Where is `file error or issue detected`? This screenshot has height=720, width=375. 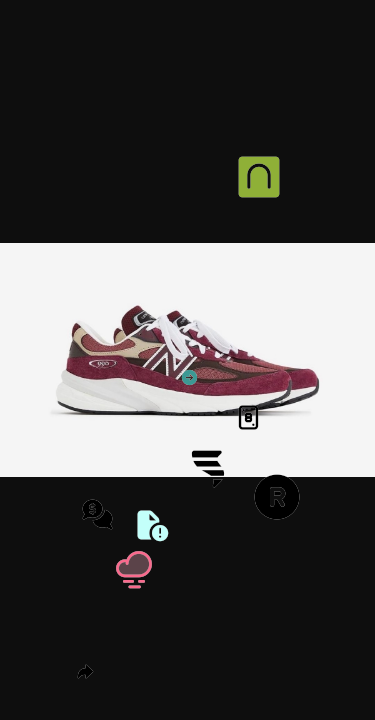 file error or issue detected is located at coordinates (152, 525).